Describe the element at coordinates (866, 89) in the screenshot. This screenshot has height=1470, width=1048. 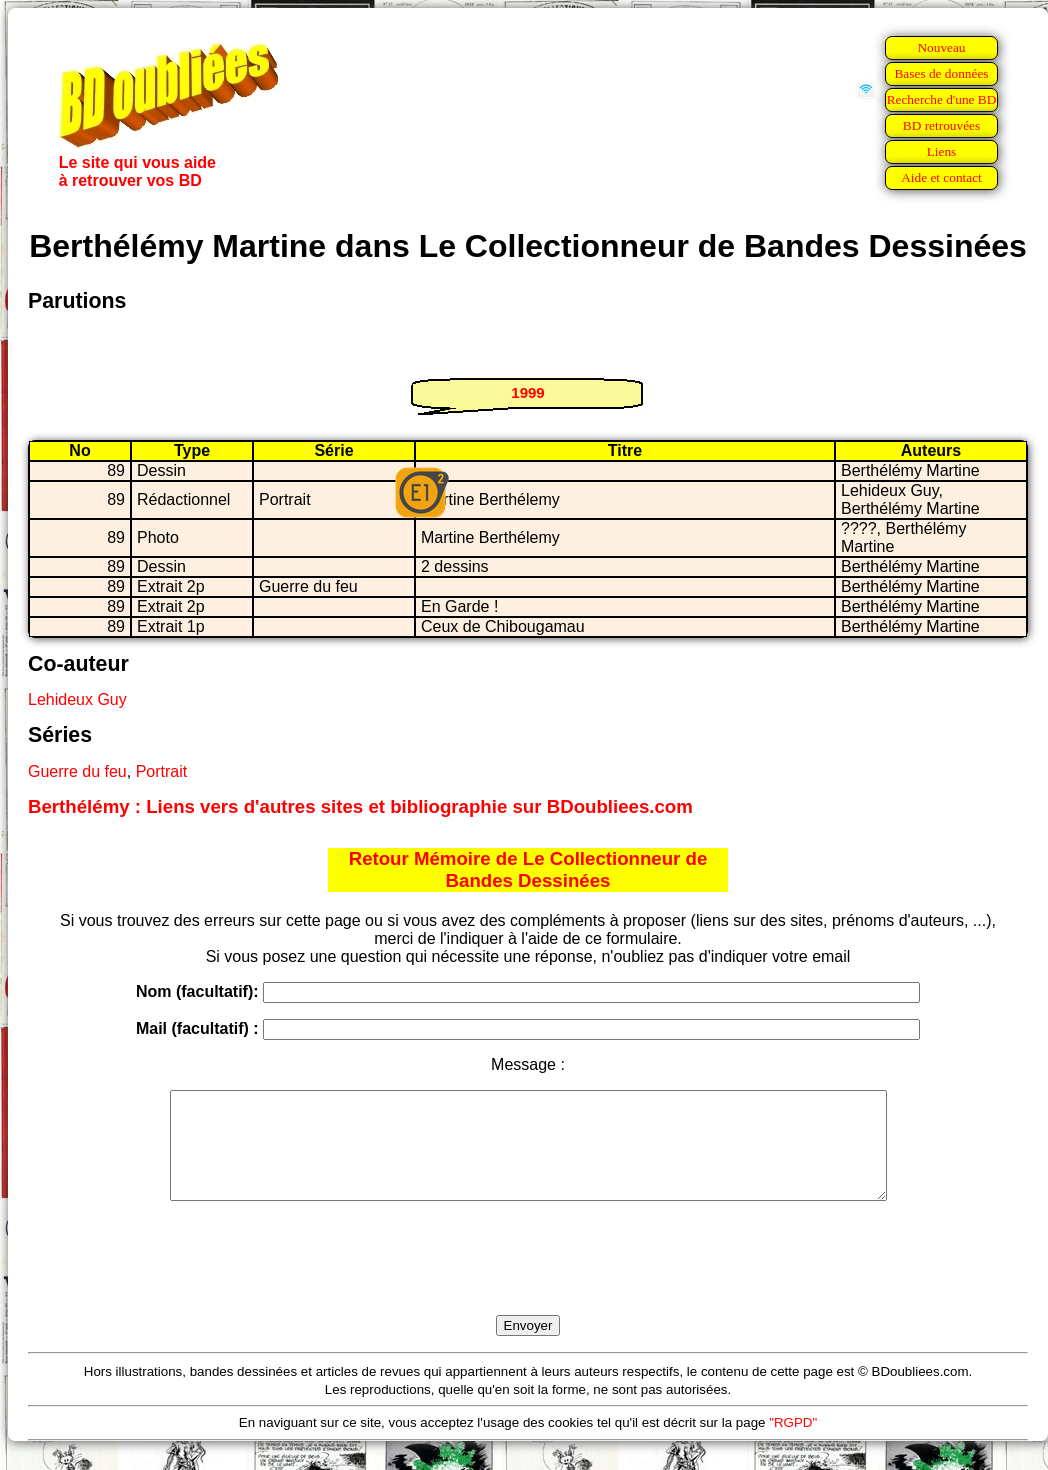
I see `access wireless network settings` at that location.